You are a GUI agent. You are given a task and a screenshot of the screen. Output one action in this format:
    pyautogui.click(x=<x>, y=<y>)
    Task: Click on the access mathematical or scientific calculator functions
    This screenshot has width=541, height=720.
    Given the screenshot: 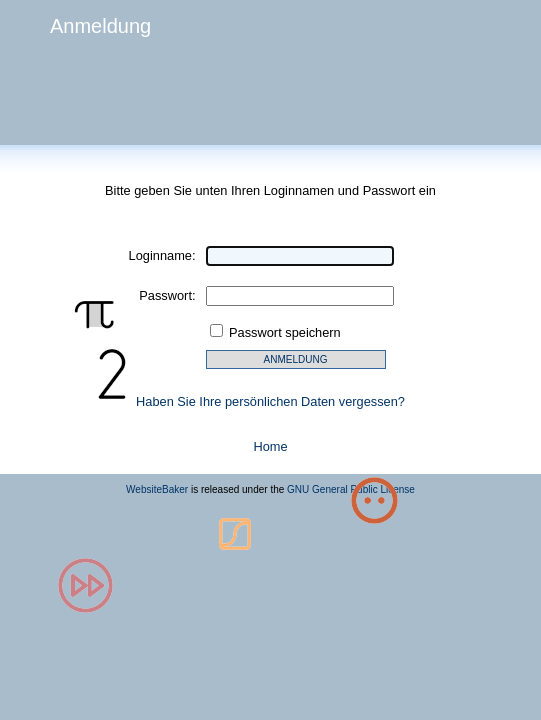 What is the action you would take?
    pyautogui.click(x=95, y=314)
    